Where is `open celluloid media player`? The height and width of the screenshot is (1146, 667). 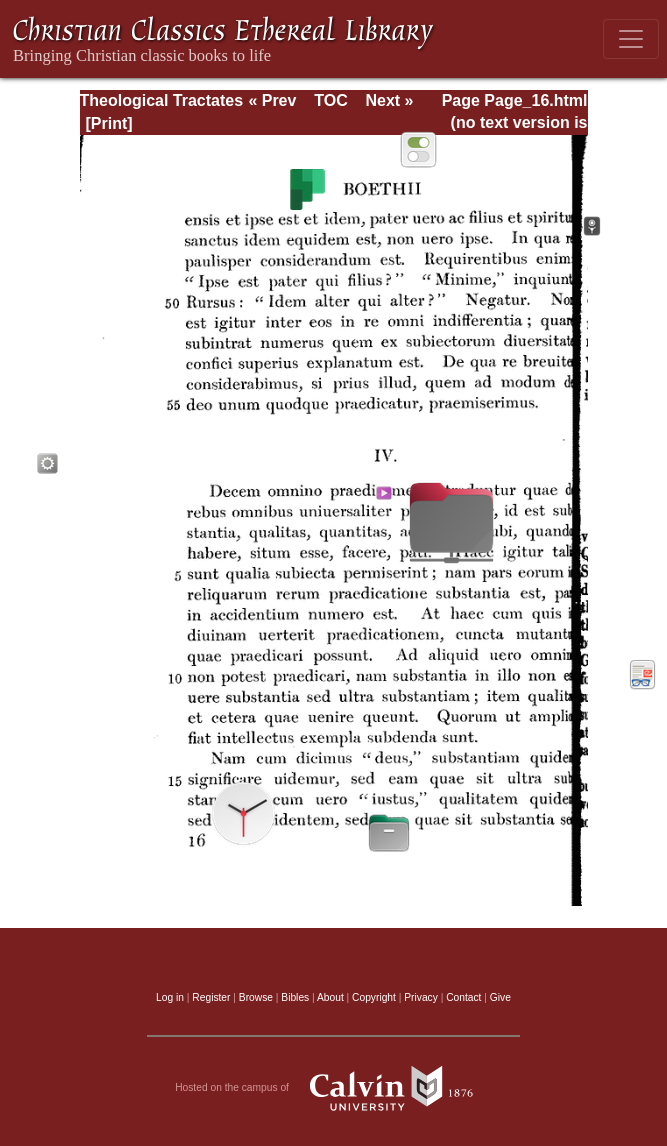 open celluloid media player is located at coordinates (384, 493).